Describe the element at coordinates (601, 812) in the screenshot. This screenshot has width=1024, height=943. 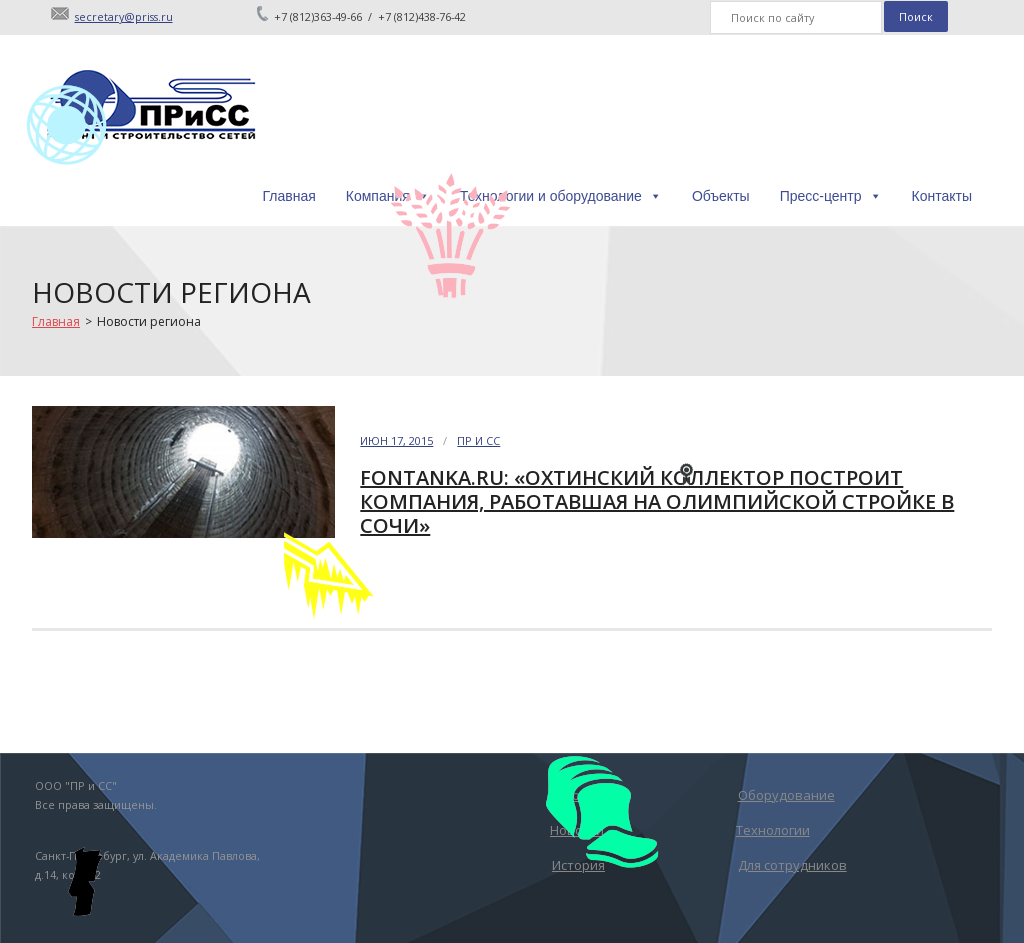
I see `bread or bakery item in a cooking game` at that location.